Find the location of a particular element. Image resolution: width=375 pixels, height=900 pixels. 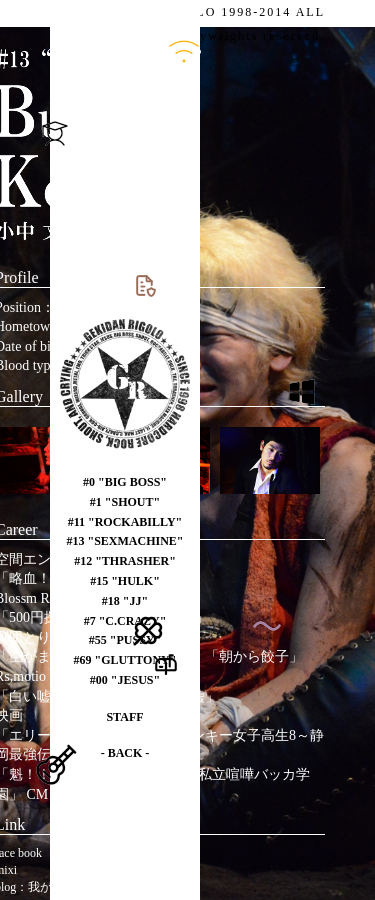

indicates a lucky or bonus reward feature is located at coordinates (148, 630).